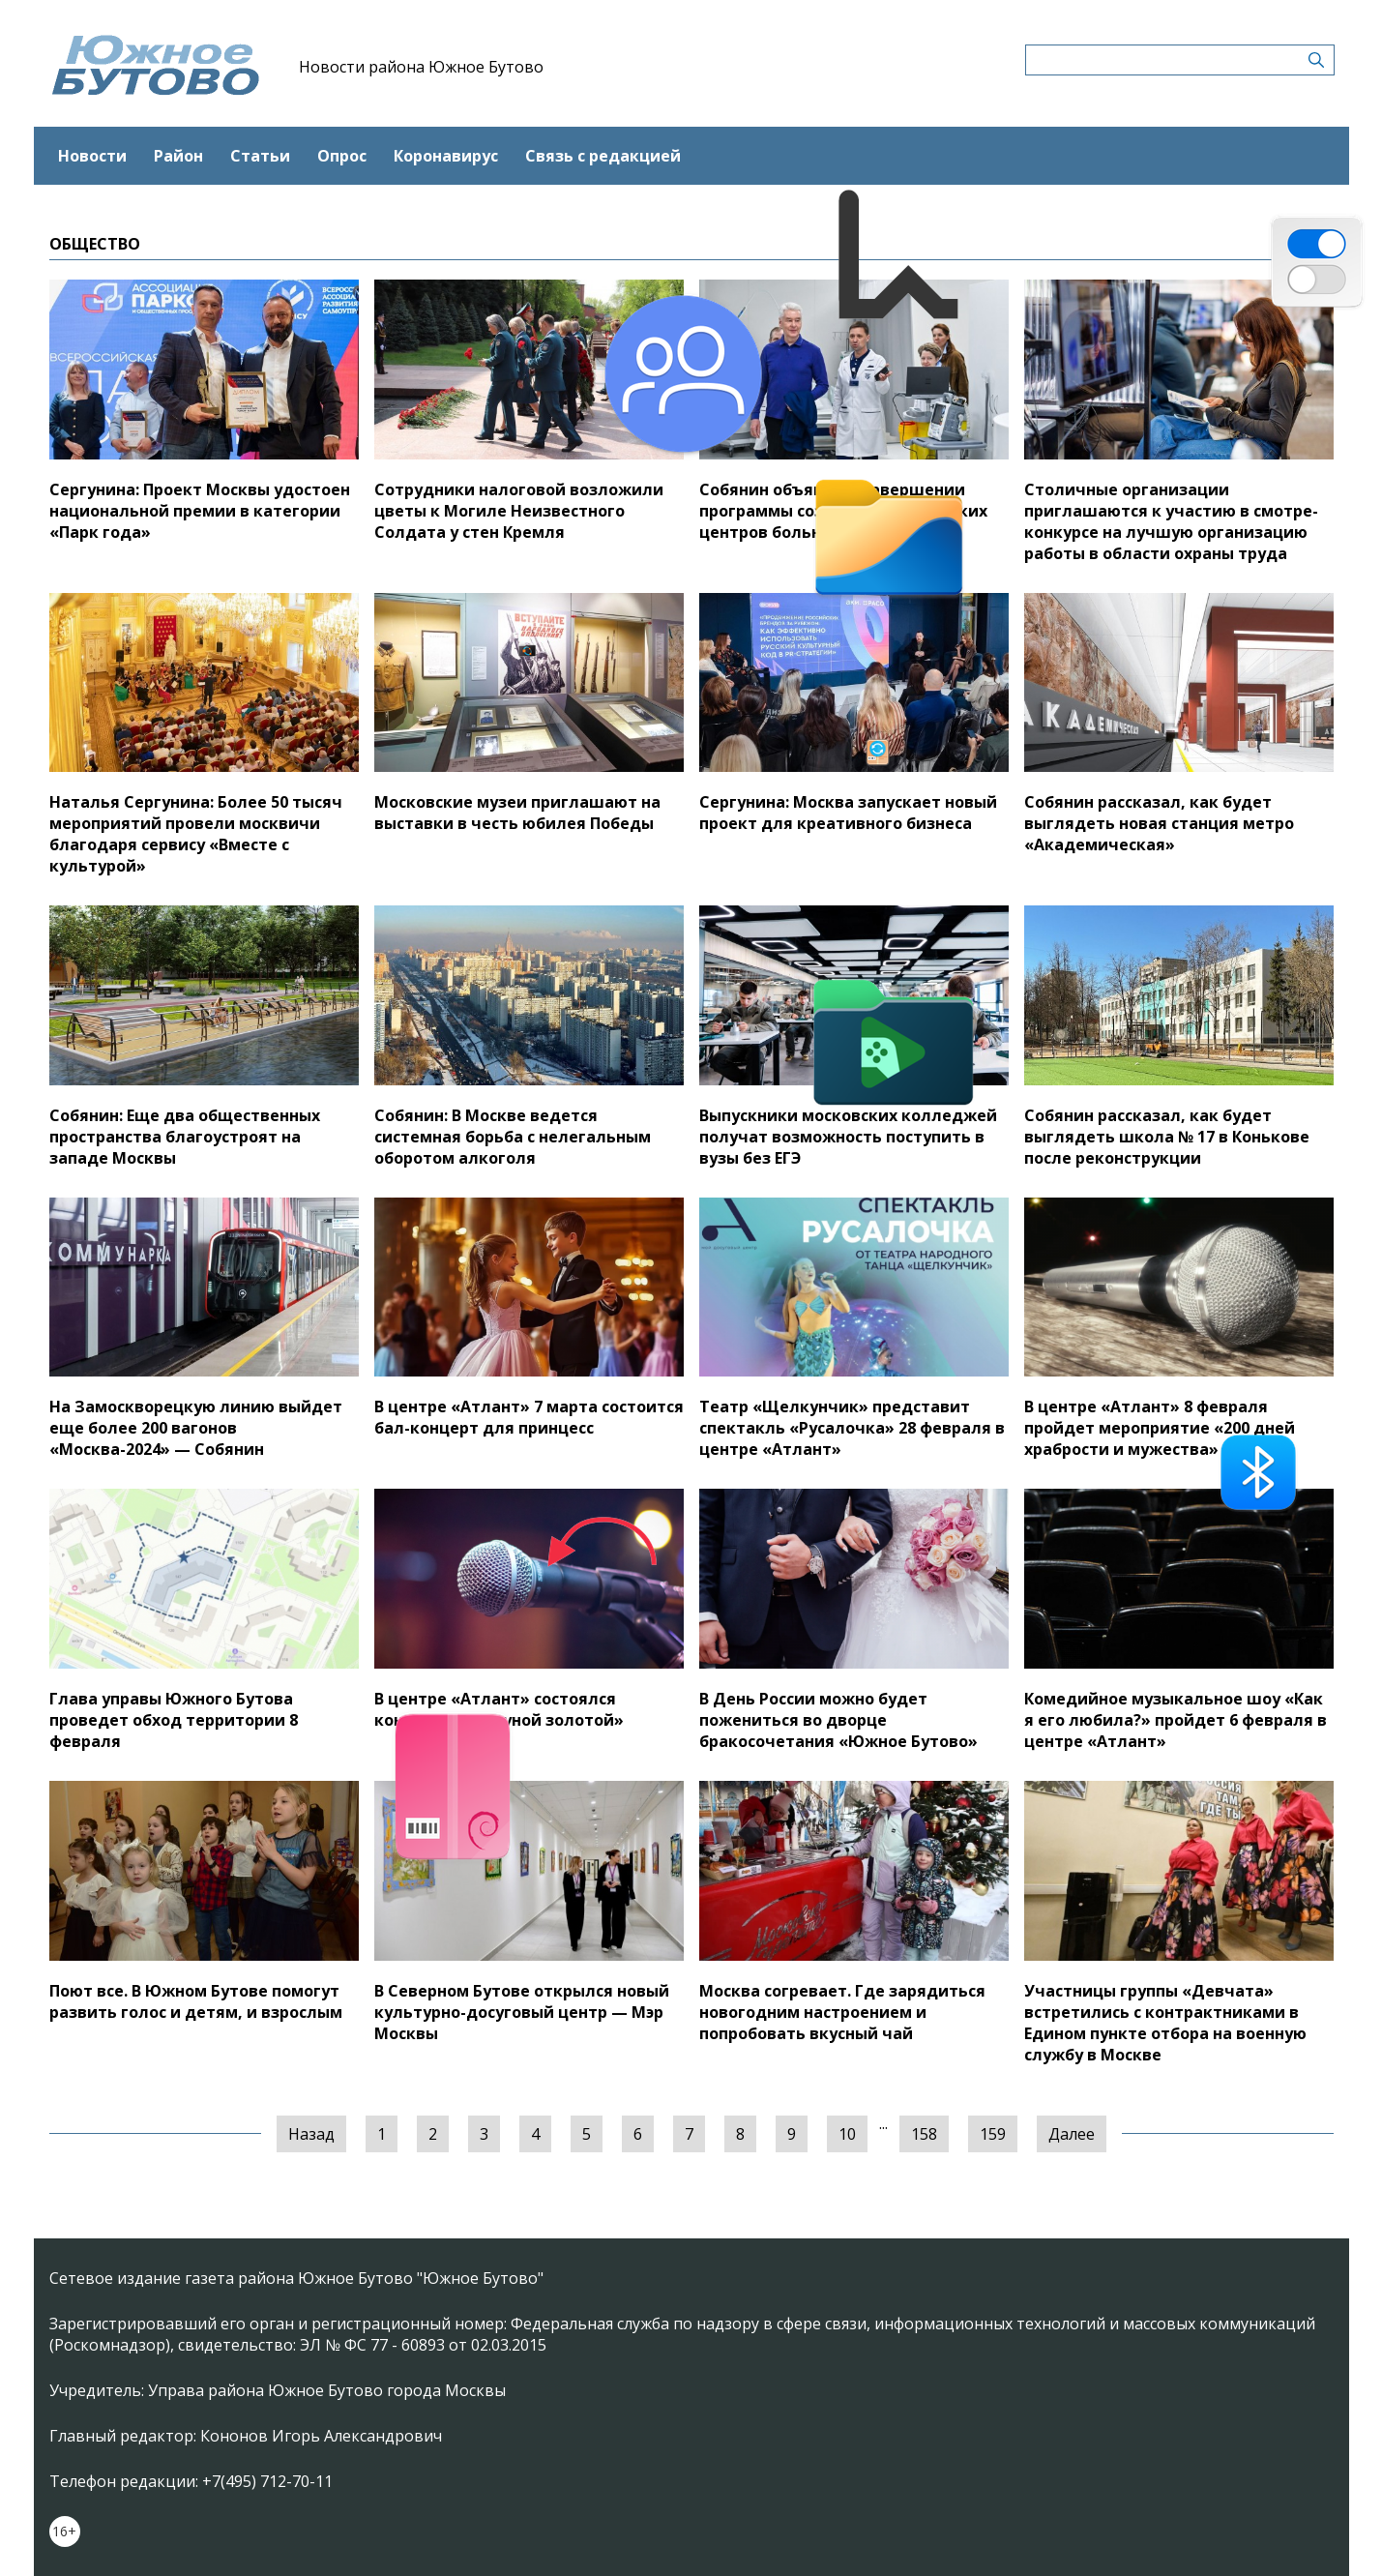  I want to click on open system preferences or settings, so click(1316, 261).